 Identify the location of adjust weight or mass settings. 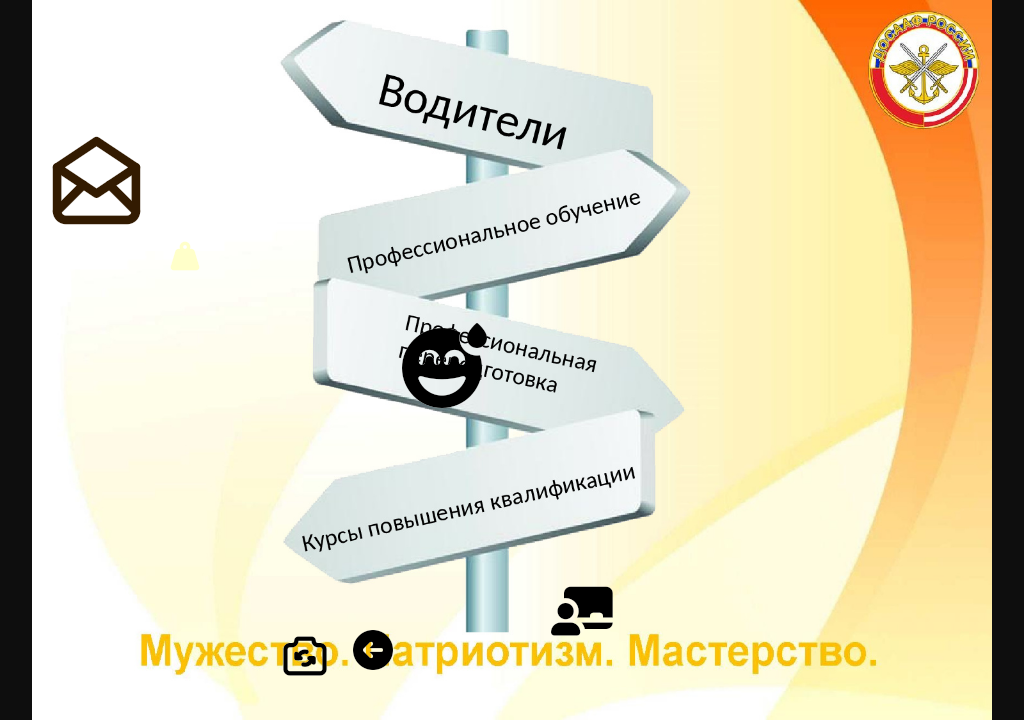
(185, 256).